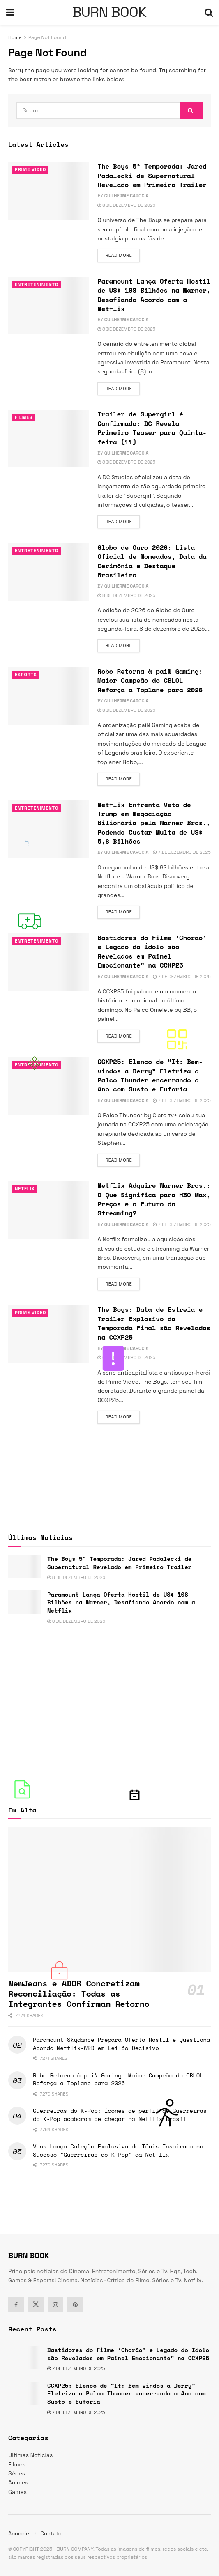 The image size is (219, 2576). I want to click on remove an event from calendar, so click(134, 1795).